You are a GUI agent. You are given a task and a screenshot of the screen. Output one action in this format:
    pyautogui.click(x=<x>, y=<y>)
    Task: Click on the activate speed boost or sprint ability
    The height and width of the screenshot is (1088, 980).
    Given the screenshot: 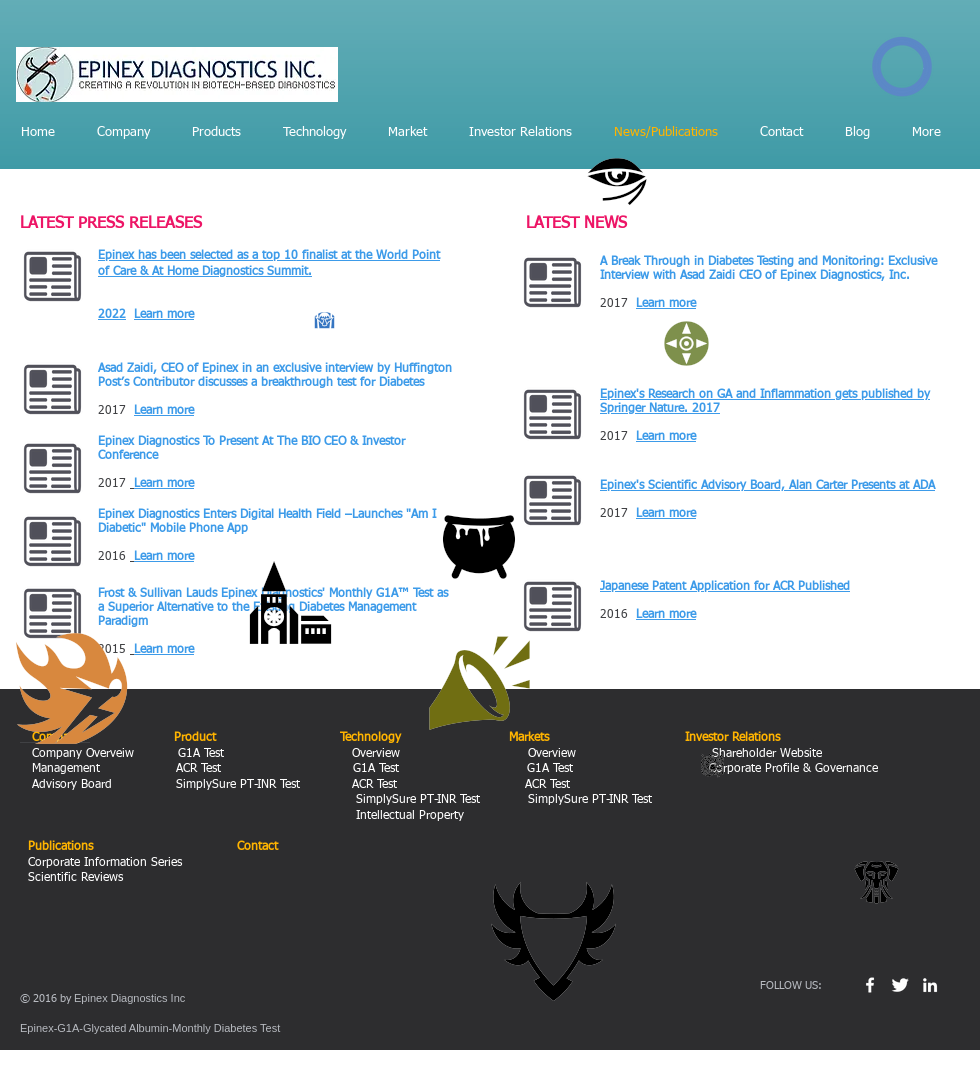 What is the action you would take?
    pyautogui.click(x=71, y=688)
    